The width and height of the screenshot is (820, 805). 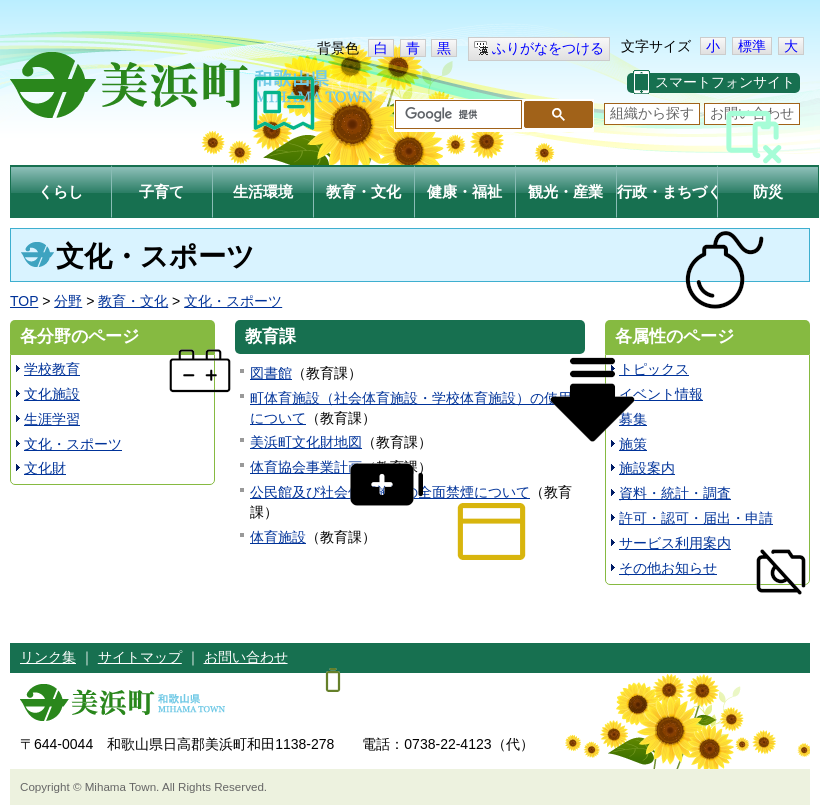 I want to click on camera is disabled or turned off, so click(x=781, y=572).